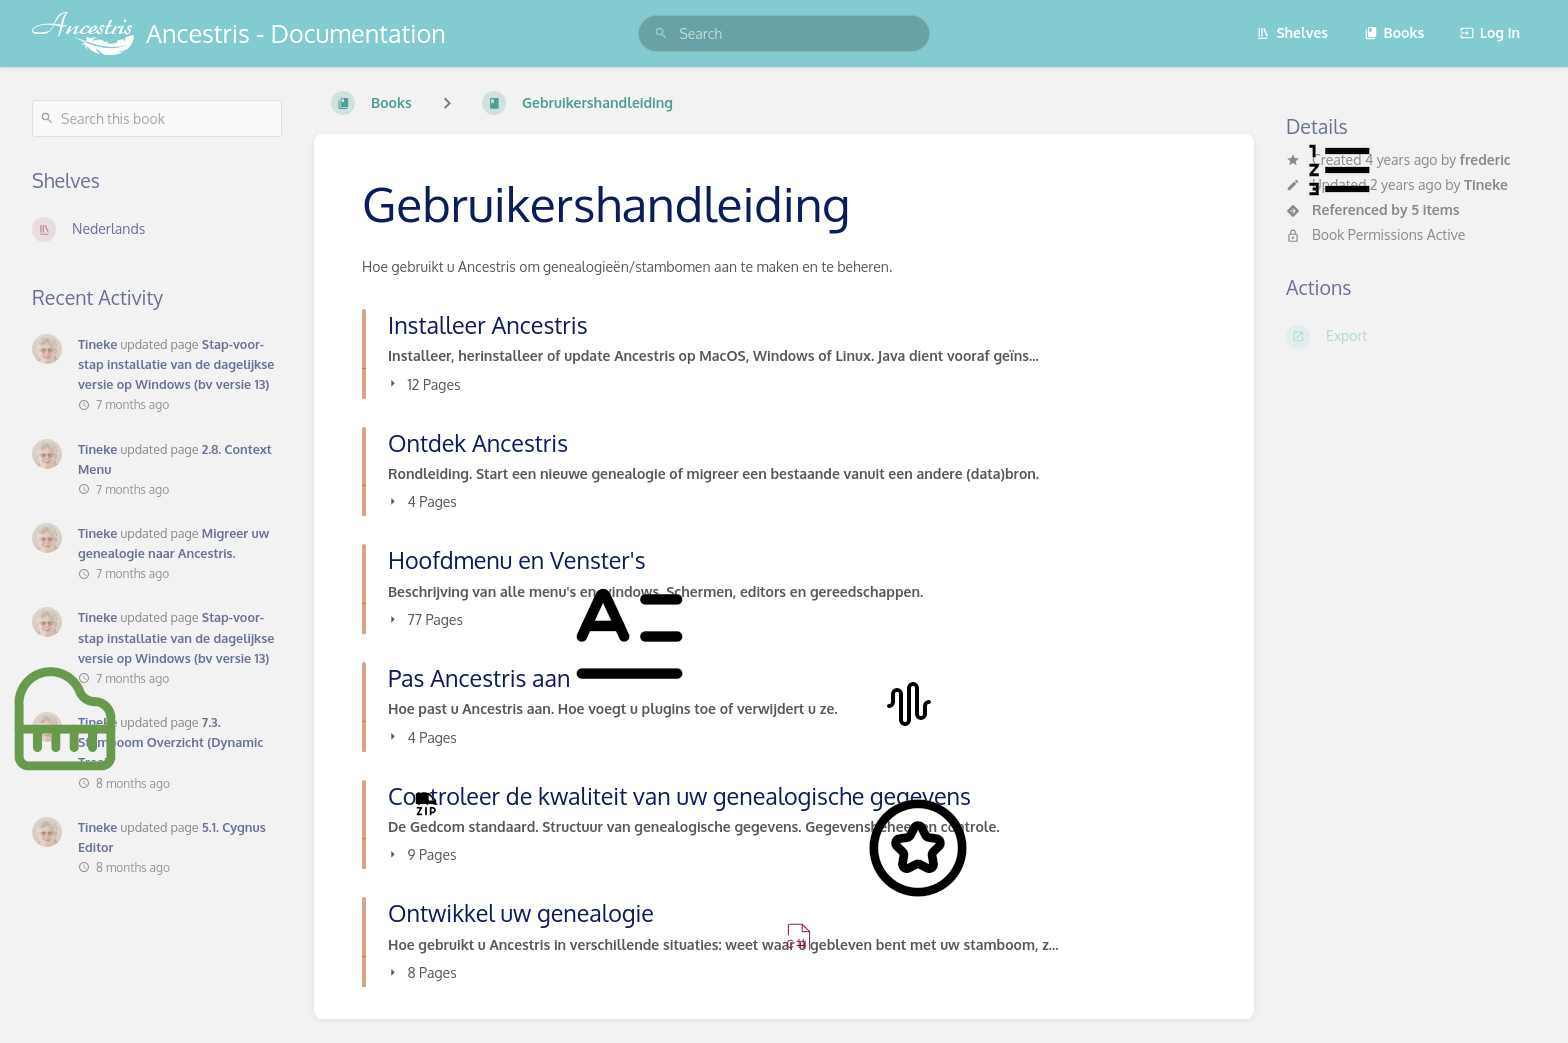 The width and height of the screenshot is (1568, 1043). What do you see at coordinates (1341, 170) in the screenshot?
I see `create a numbered list` at bounding box center [1341, 170].